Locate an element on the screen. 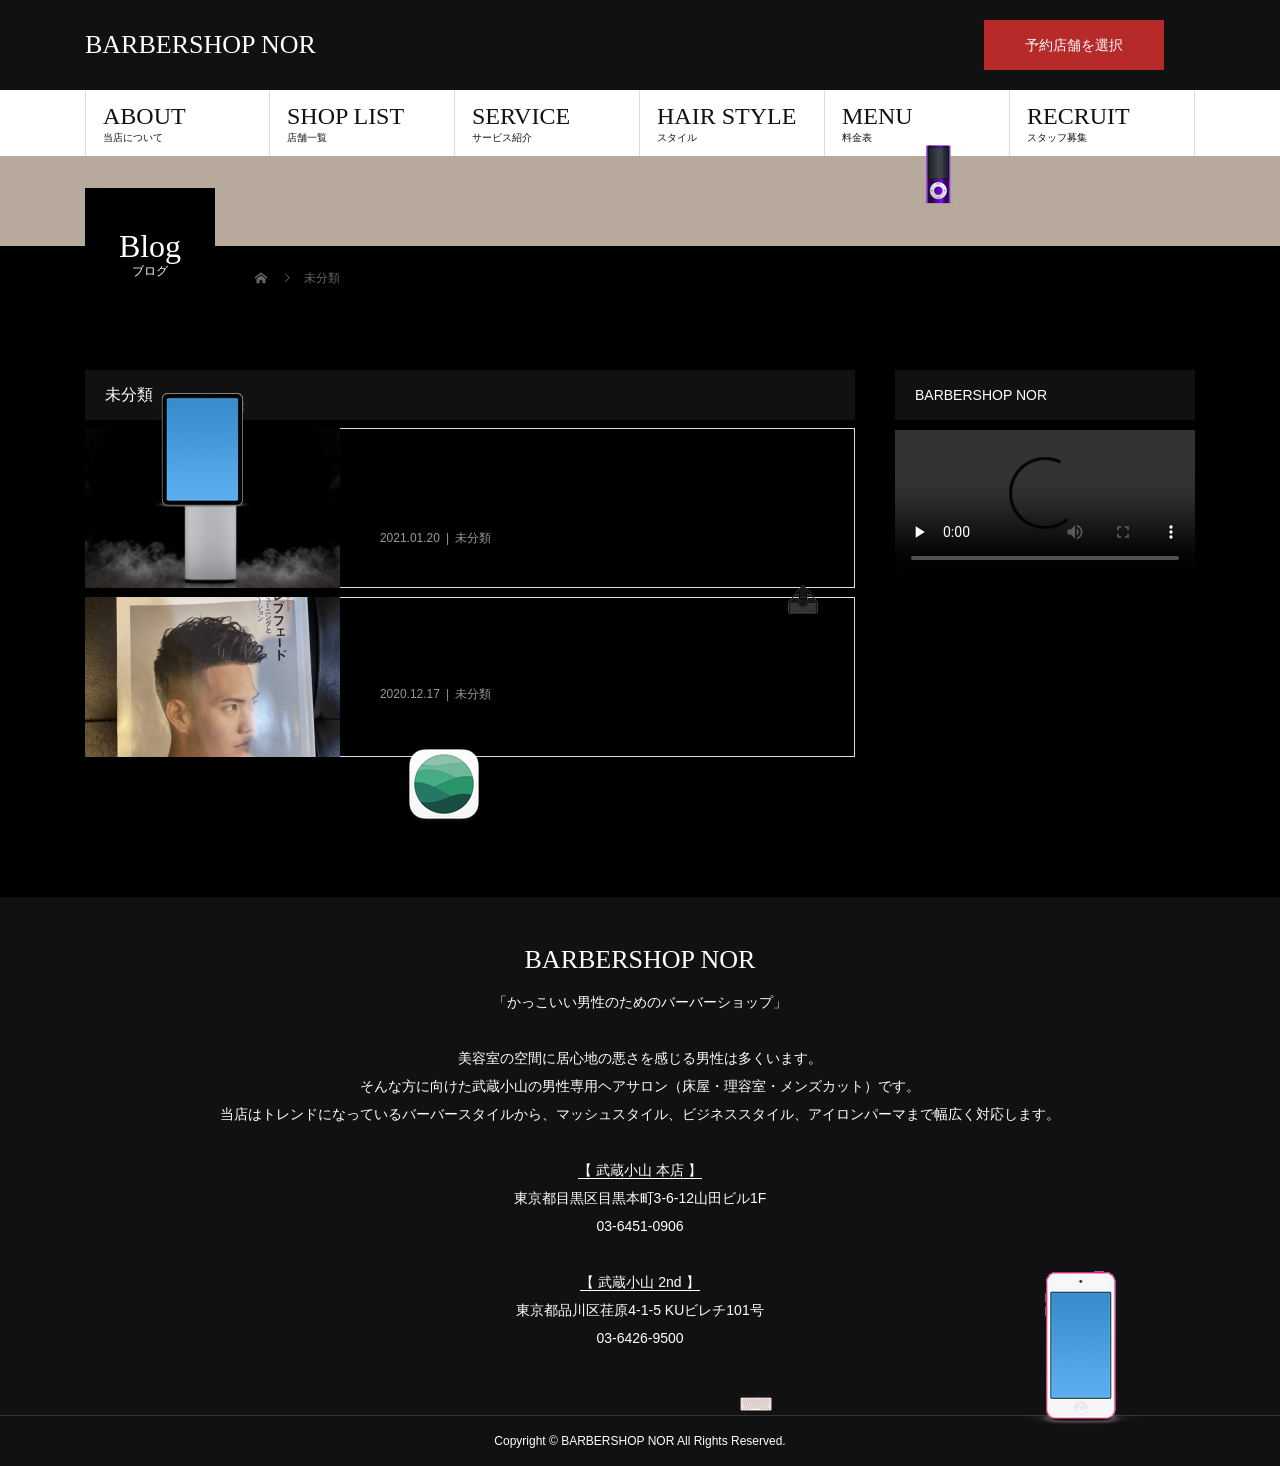  view outgoing mail in your outbox is located at coordinates (803, 601).